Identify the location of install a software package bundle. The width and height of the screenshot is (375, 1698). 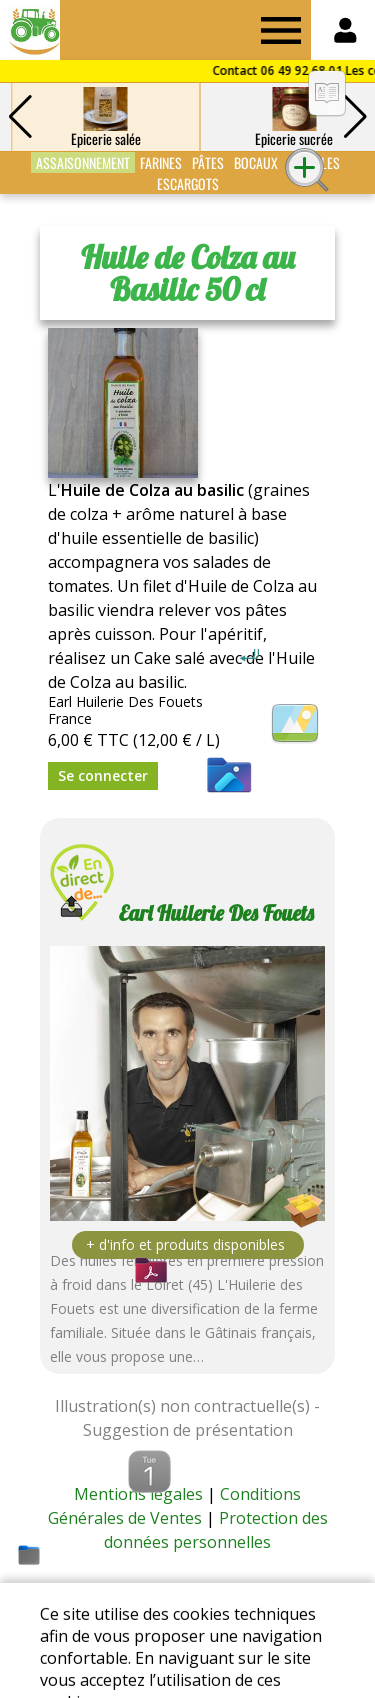
(304, 1210).